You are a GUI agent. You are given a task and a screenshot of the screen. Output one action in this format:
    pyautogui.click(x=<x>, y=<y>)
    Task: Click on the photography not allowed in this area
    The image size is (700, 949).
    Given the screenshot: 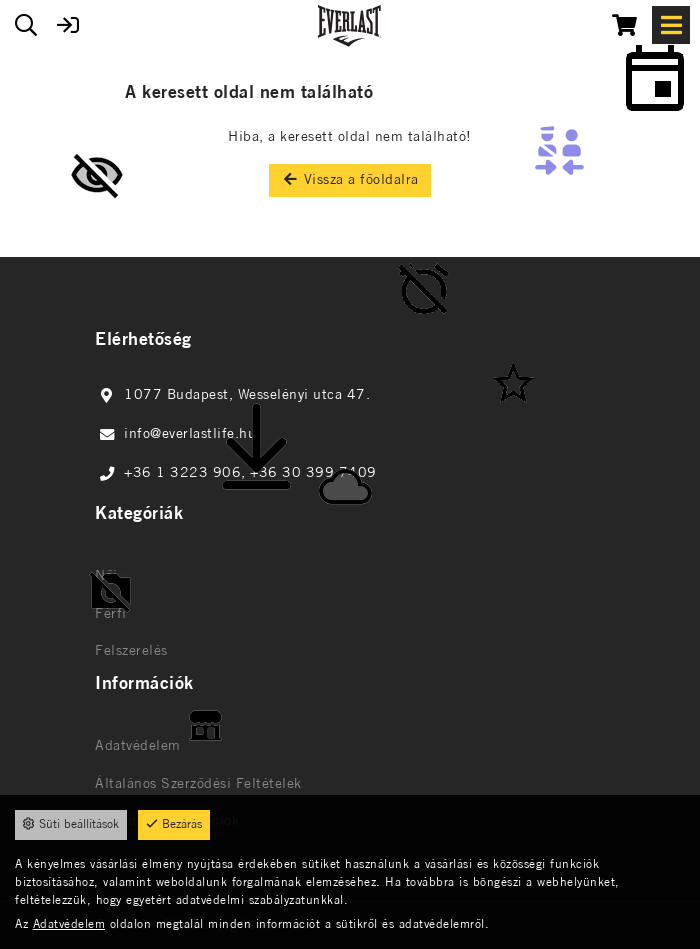 What is the action you would take?
    pyautogui.click(x=111, y=591)
    